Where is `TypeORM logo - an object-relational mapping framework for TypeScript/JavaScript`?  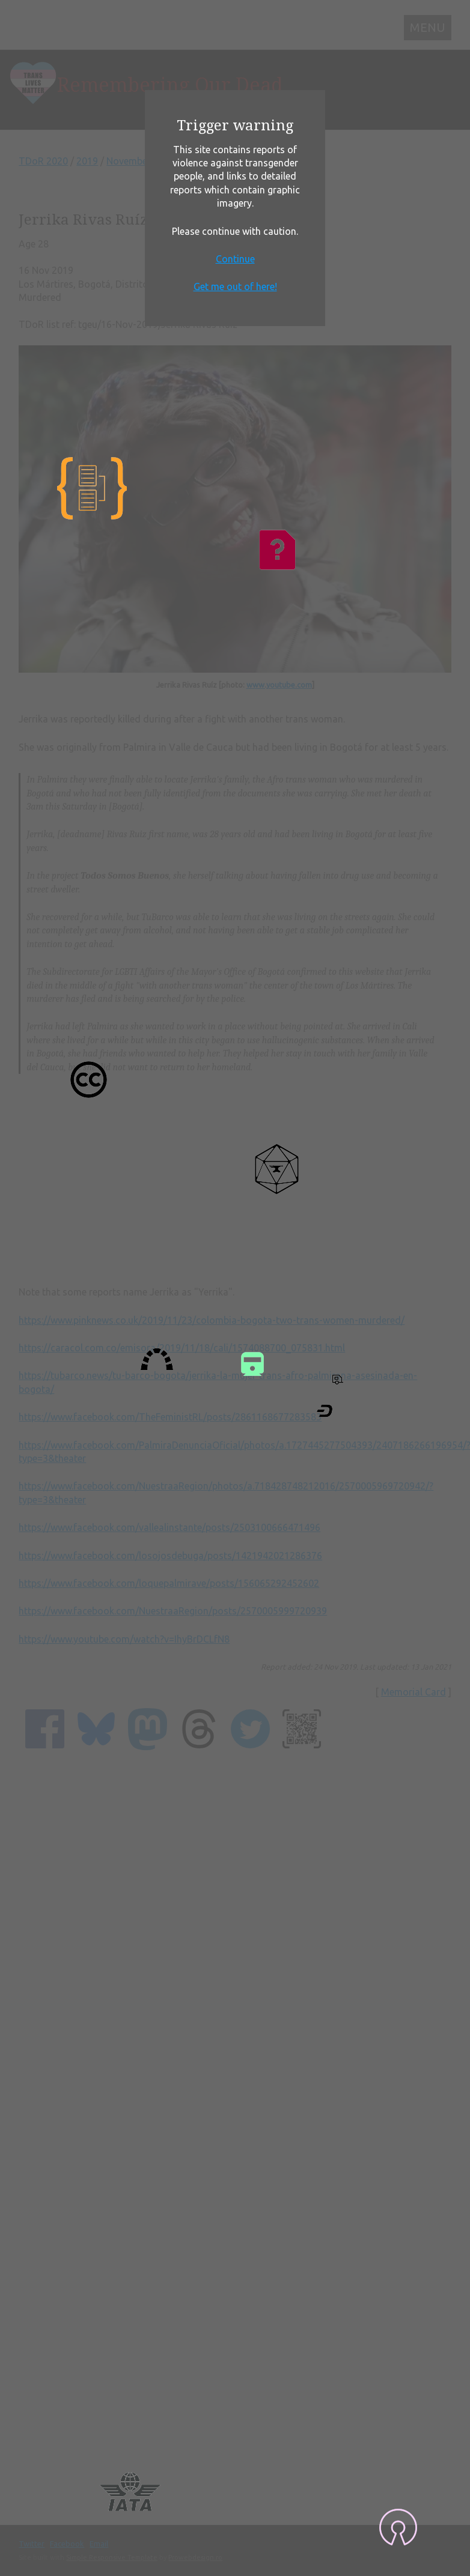
TypeORM logo - an object-relational mapping framework for TypeScript/JavaScript is located at coordinates (92, 488).